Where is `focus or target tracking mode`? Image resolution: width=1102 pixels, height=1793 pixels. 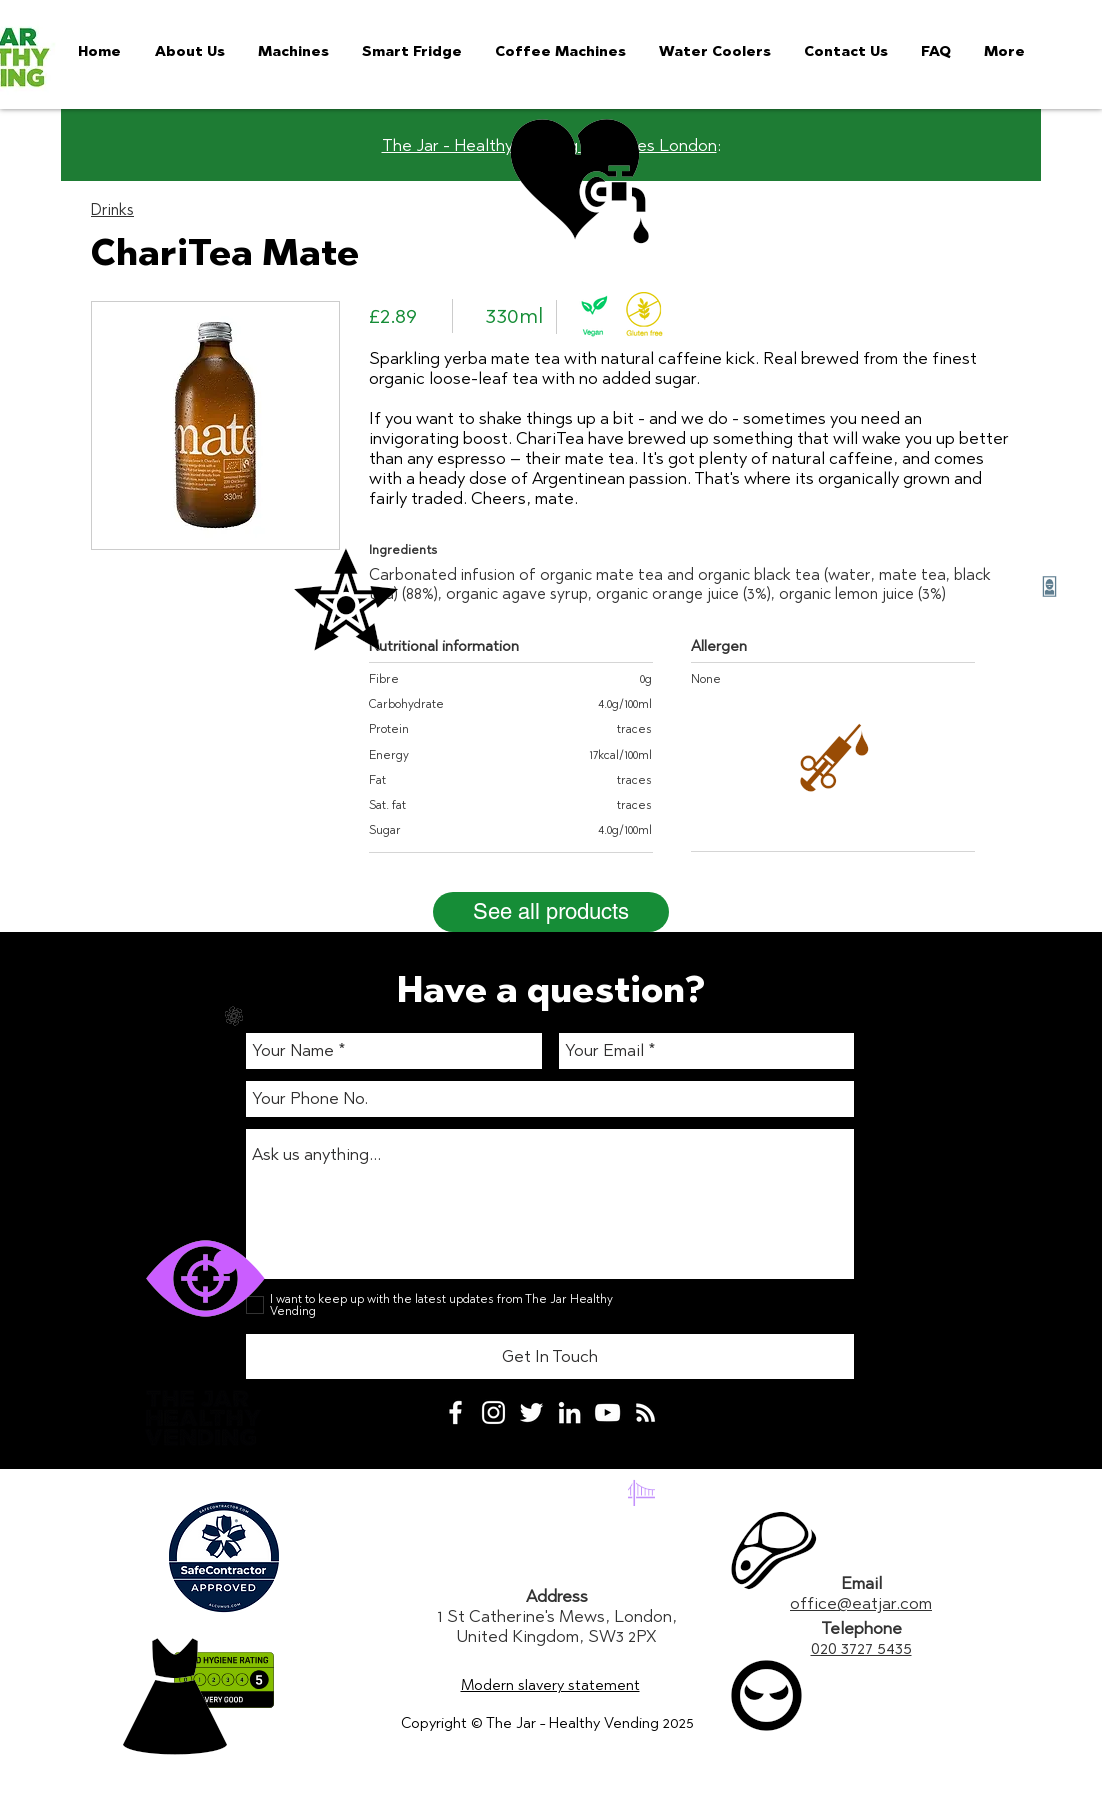
focus or target tracking mode is located at coordinates (205, 1278).